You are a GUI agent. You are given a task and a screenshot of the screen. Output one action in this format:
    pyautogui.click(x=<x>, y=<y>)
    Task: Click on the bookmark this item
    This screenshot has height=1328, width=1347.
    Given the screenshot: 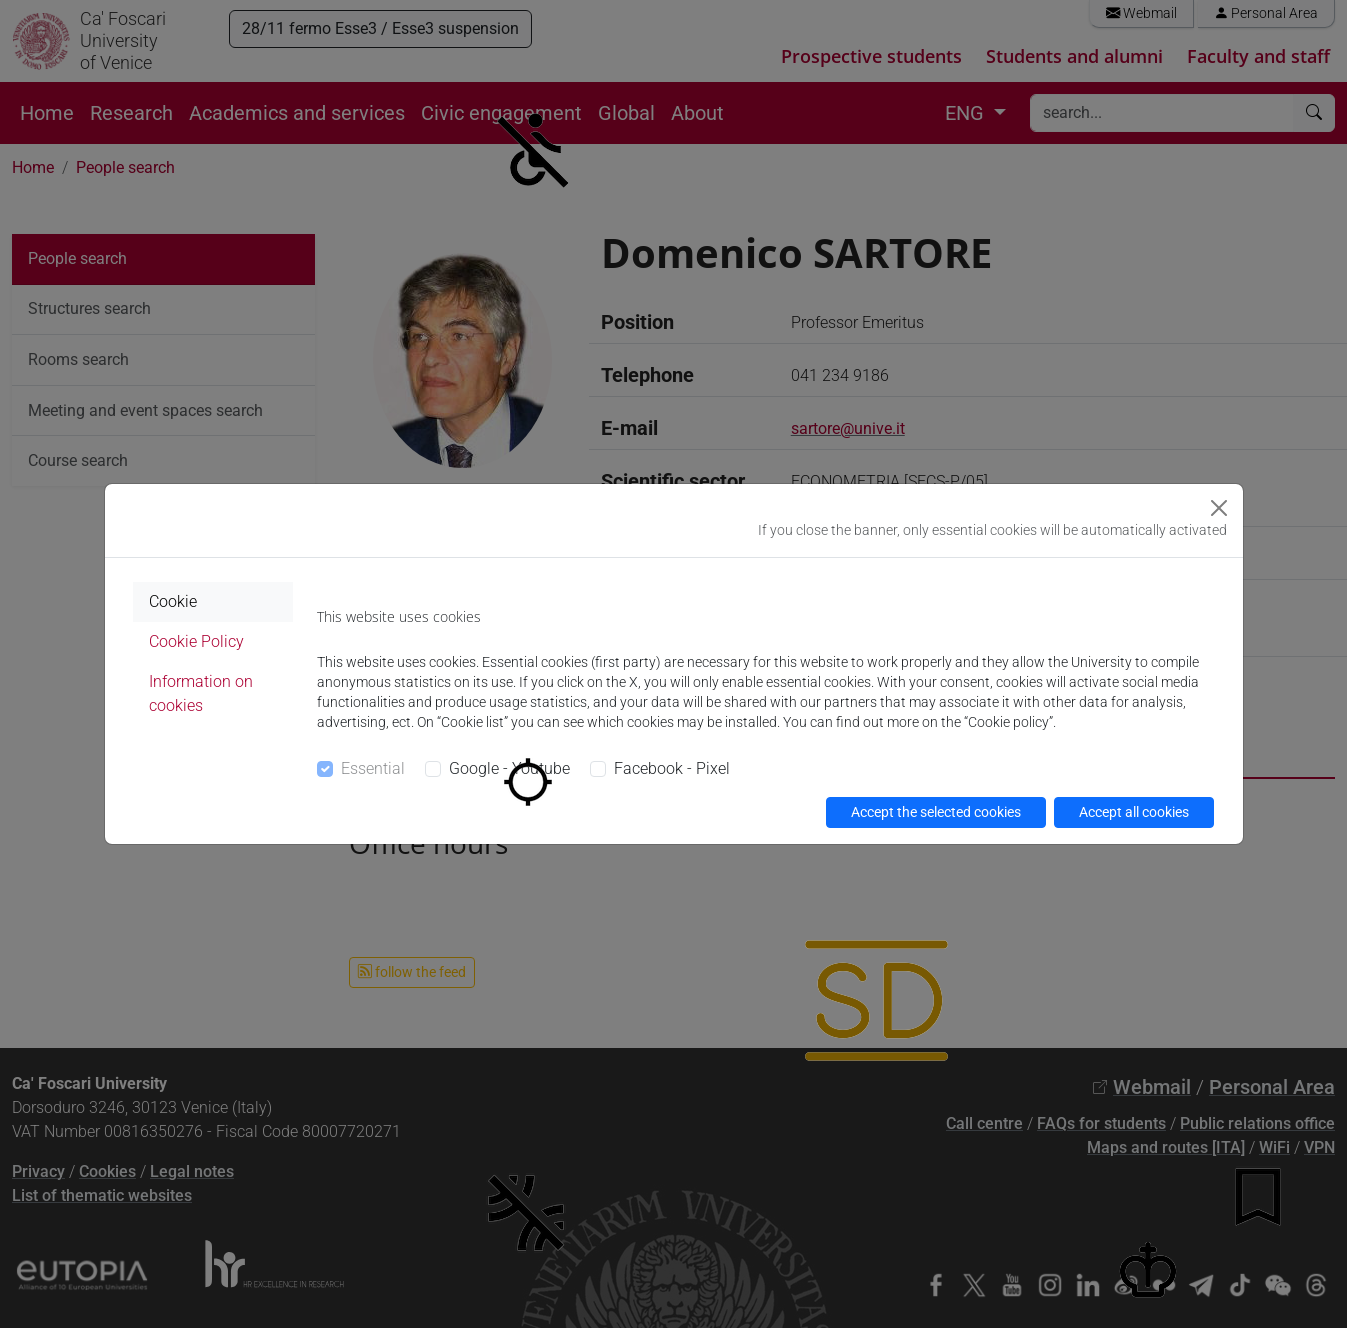 What is the action you would take?
    pyautogui.click(x=1258, y=1197)
    